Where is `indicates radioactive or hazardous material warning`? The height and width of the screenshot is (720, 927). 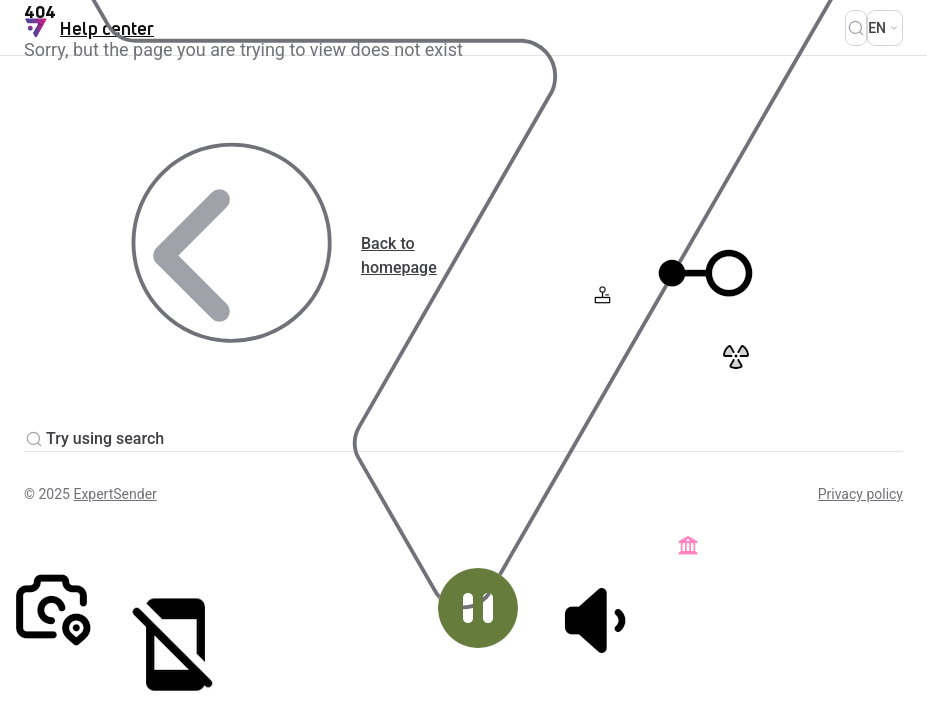
indicates radioactive or hazardous material warning is located at coordinates (736, 356).